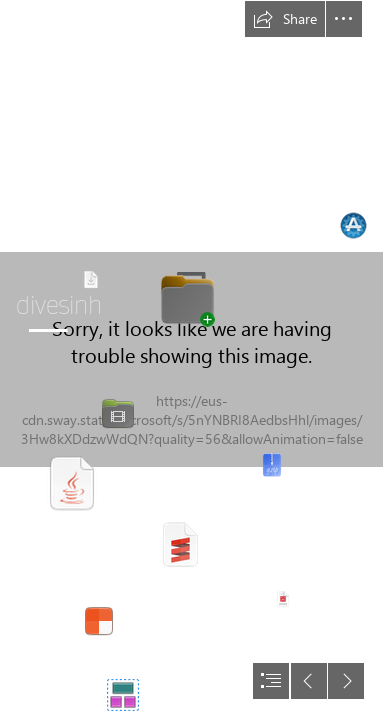  Describe the element at coordinates (187, 299) in the screenshot. I see `create a new folder` at that location.